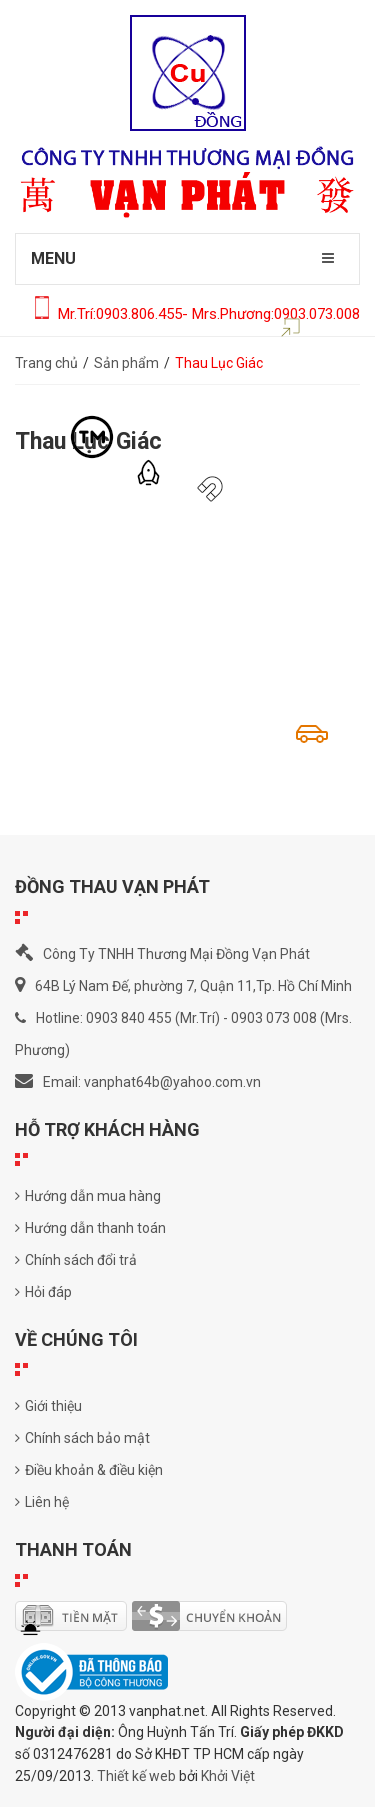 The width and height of the screenshot is (375, 1807). I want to click on import or bring content into the current view, so click(290, 327).